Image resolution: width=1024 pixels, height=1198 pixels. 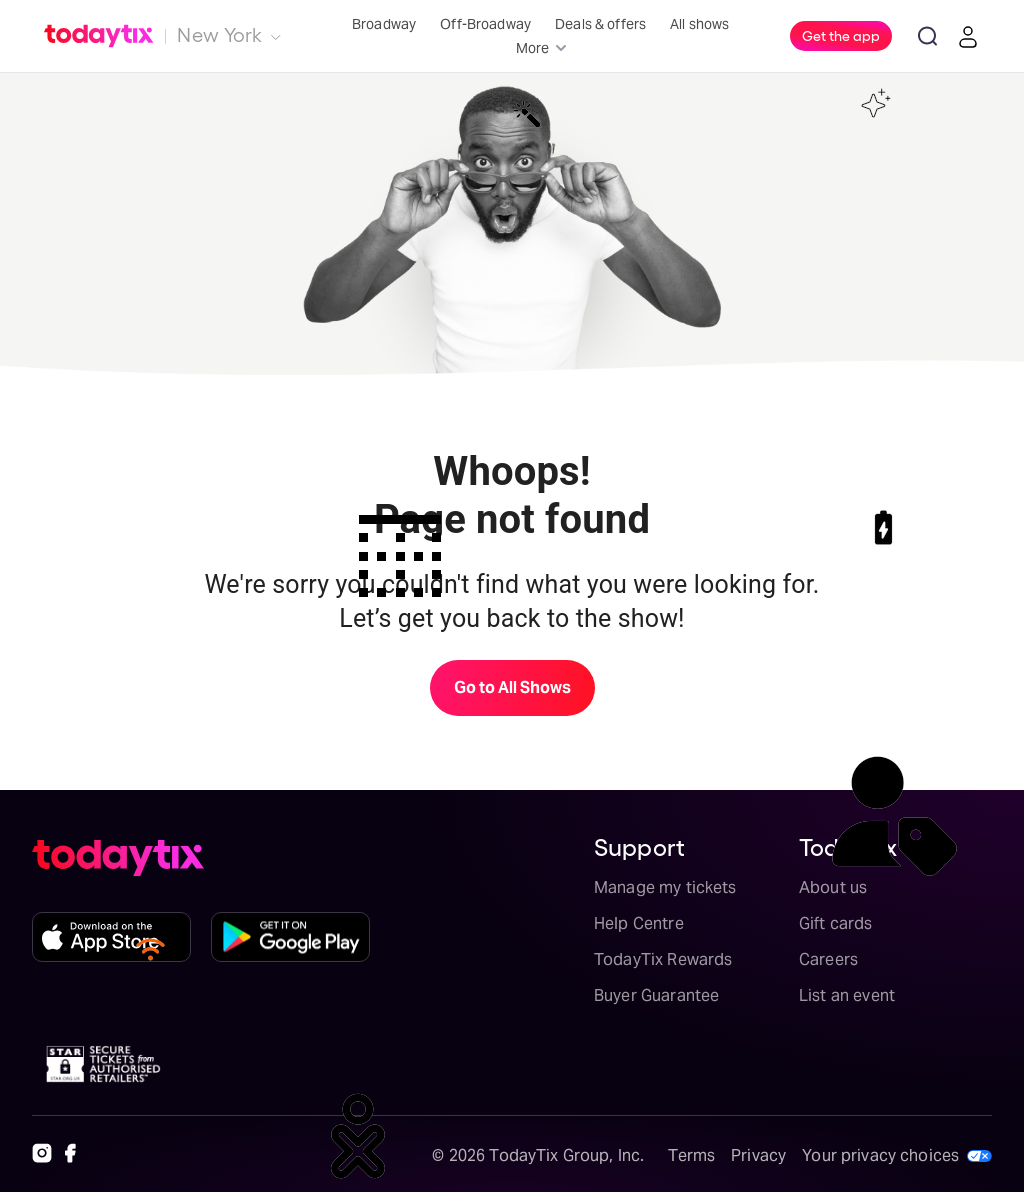 I want to click on open sugarizer learning platform, so click(x=358, y=1136).